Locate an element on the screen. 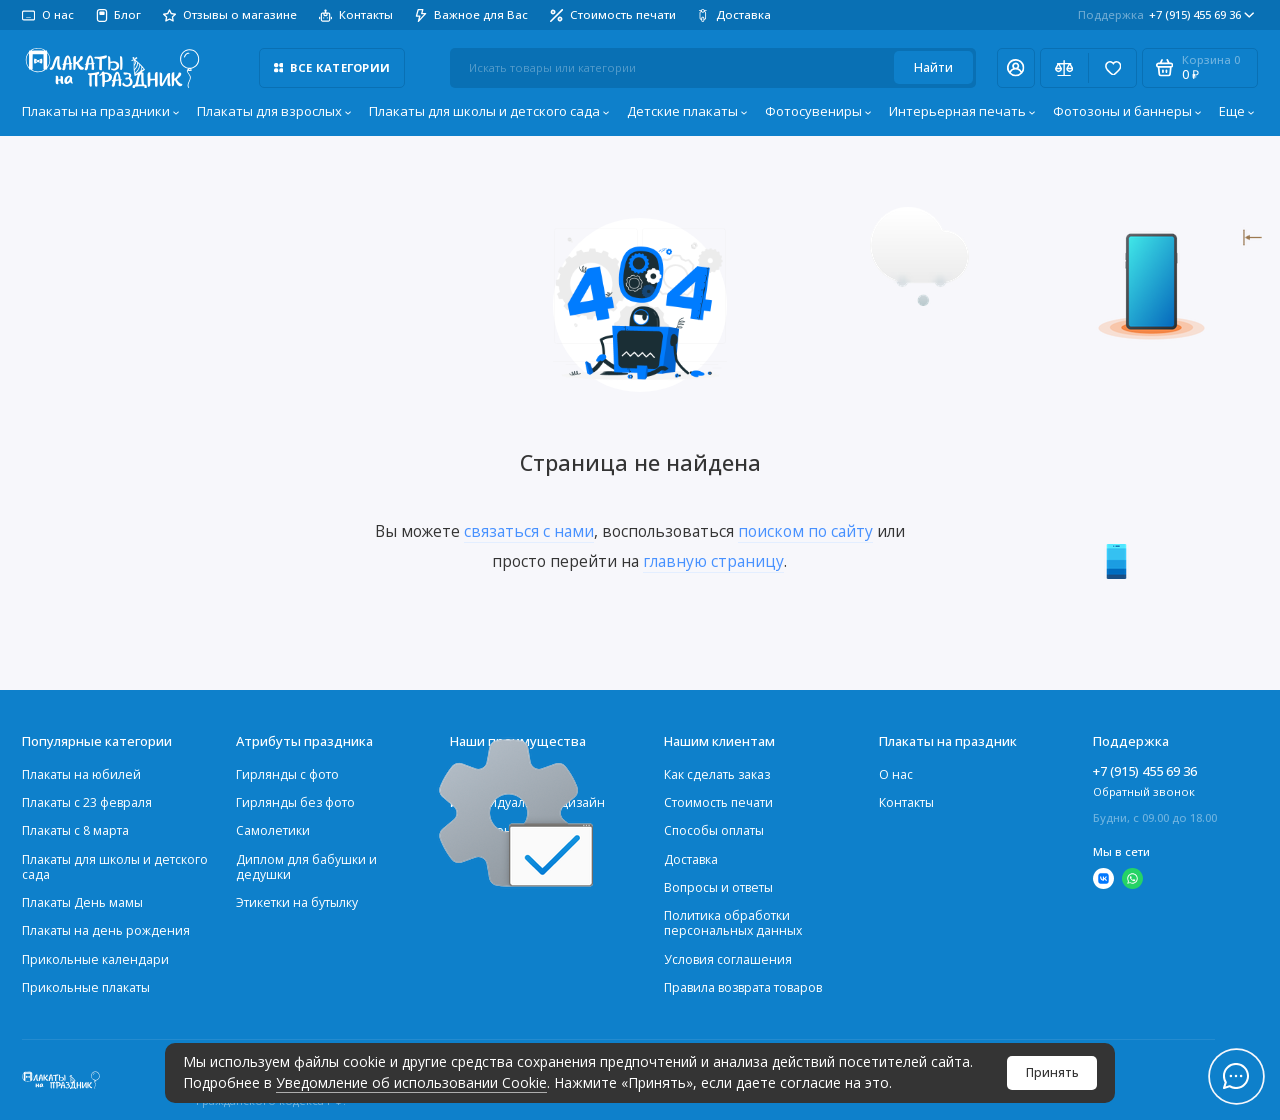 The image size is (1280, 1120). go to the first item in a list or sequence is located at coordinates (1252, 237).